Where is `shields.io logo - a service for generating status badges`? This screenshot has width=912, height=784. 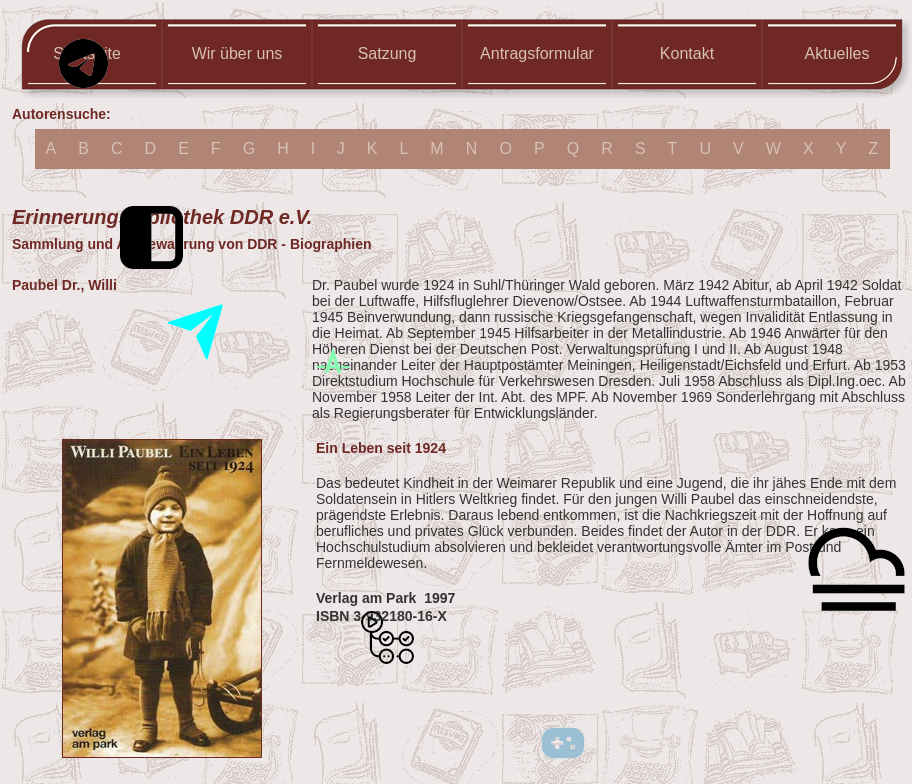 shields.io logo - a service for generating status badges is located at coordinates (151, 237).